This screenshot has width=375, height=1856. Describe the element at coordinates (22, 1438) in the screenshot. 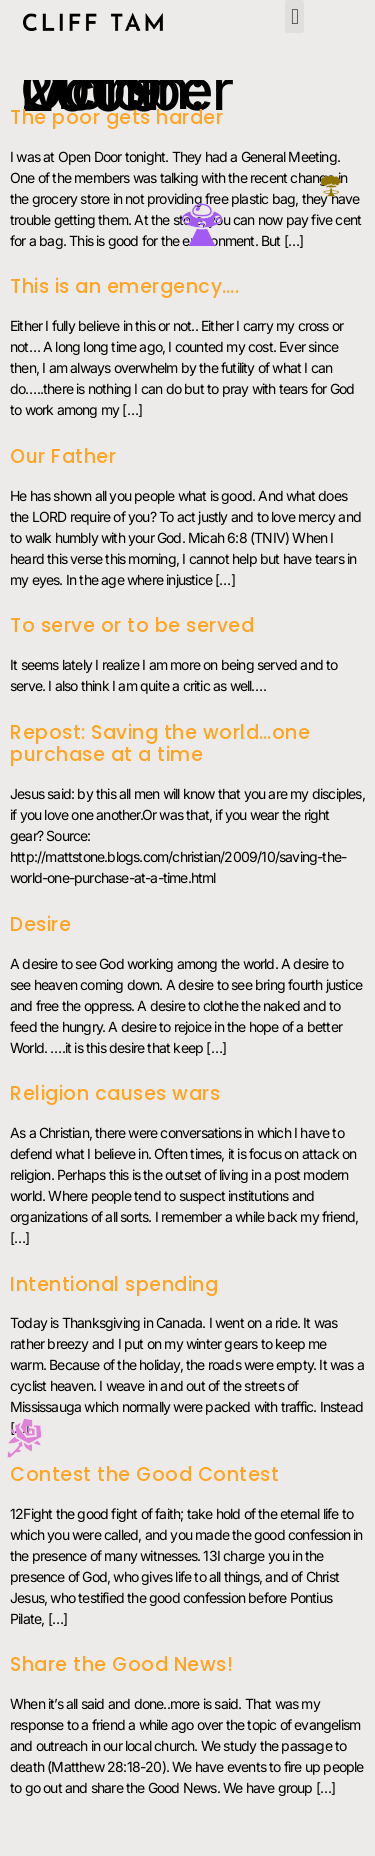

I see `select a rose or flower item in a game inventory` at that location.